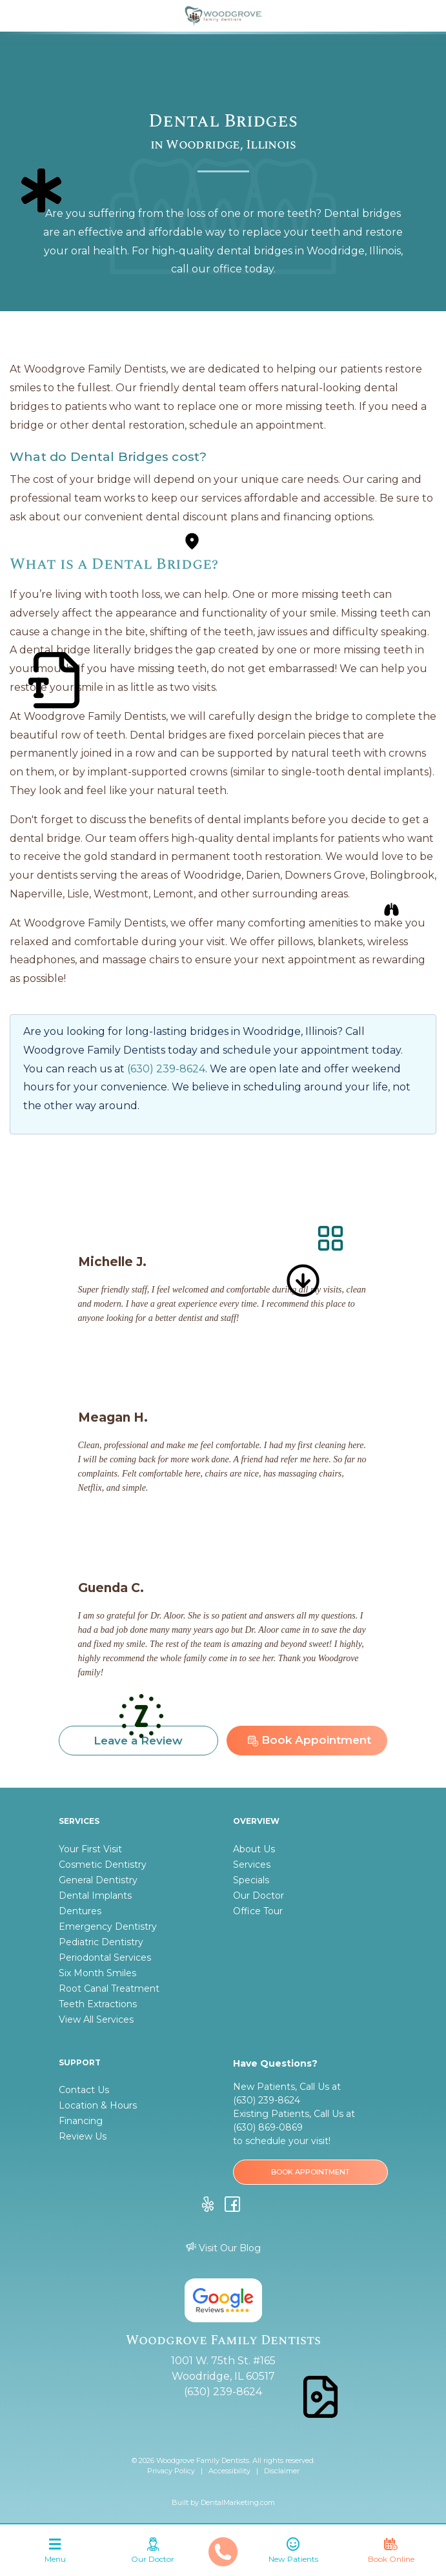 This screenshot has width=446, height=2576. What do you see at coordinates (56, 680) in the screenshot?
I see `text or document file type` at bounding box center [56, 680].